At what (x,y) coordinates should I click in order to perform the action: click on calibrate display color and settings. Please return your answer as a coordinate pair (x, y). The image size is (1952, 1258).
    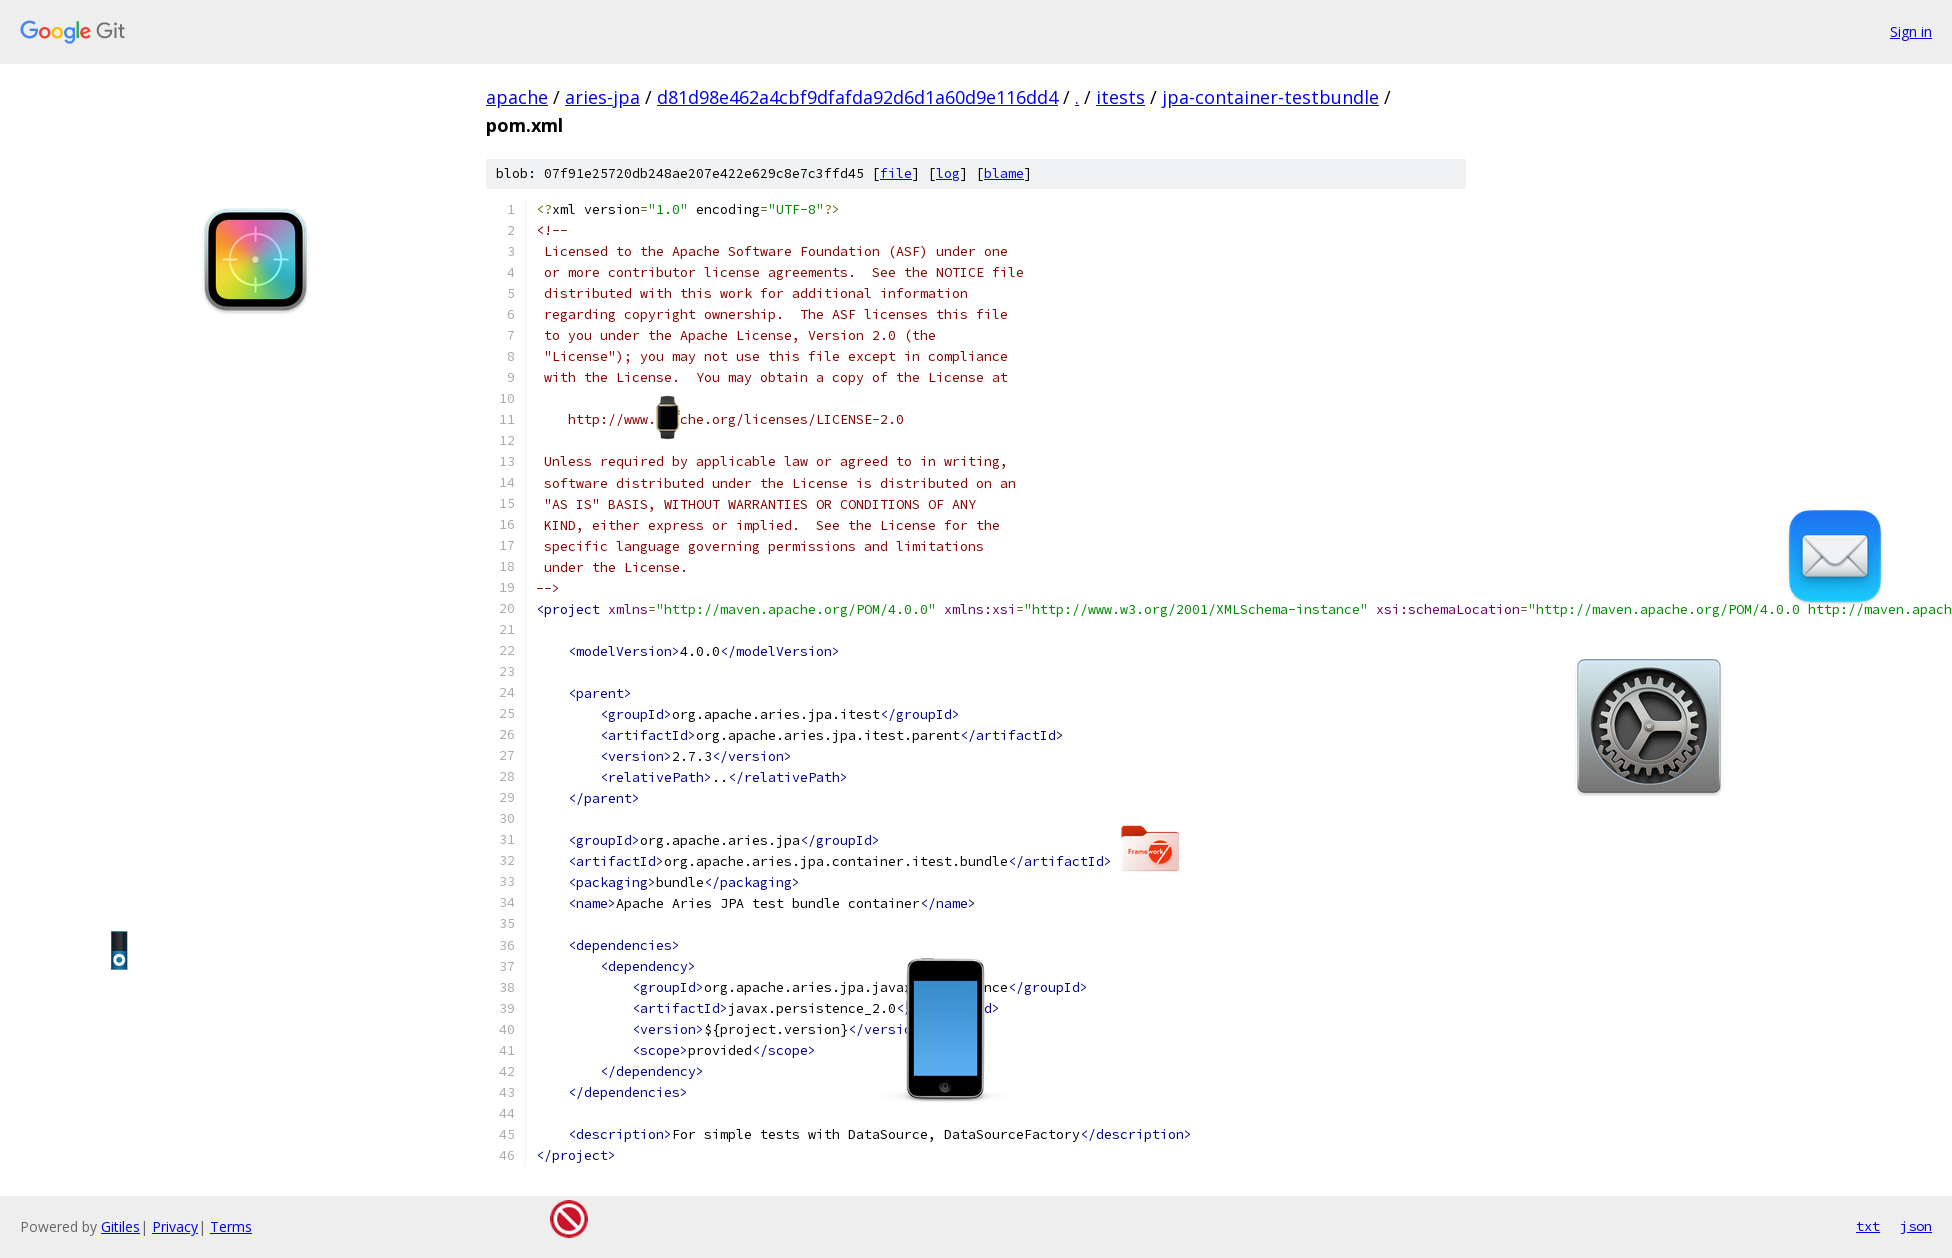
    Looking at the image, I should click on (255, 259).